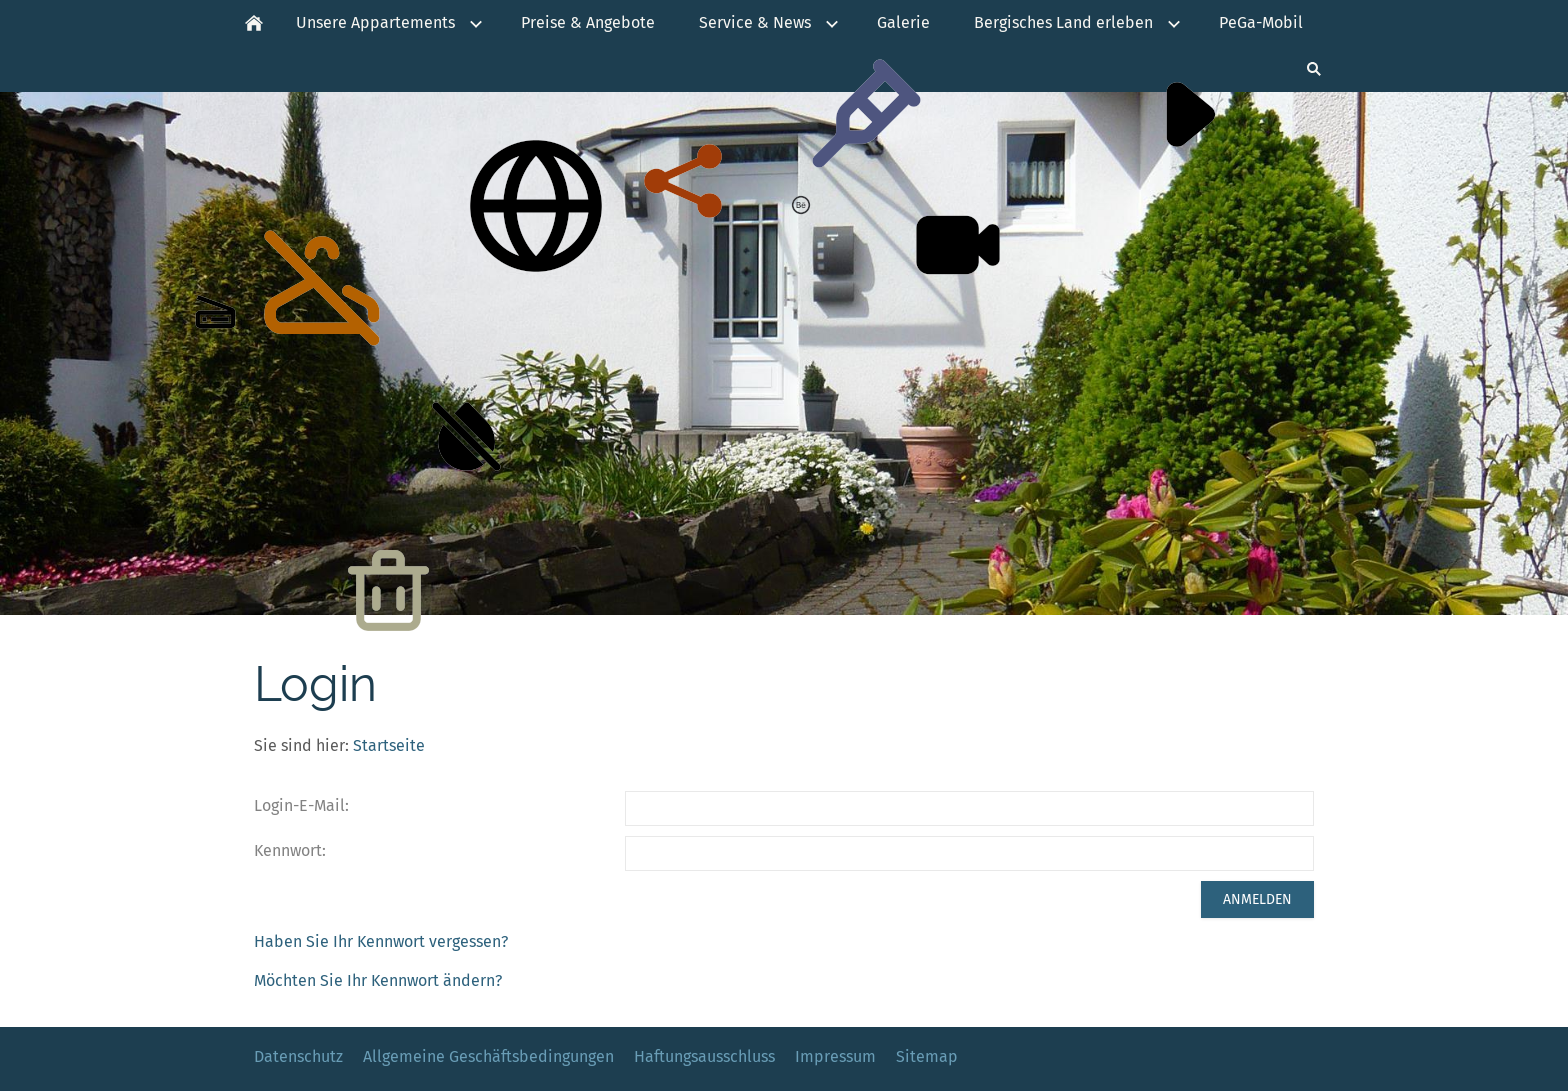 The image size is (1568, 1091). Describe the element at coordinates (388, 590) in the screenshot. I see `delete selected item` at that location.